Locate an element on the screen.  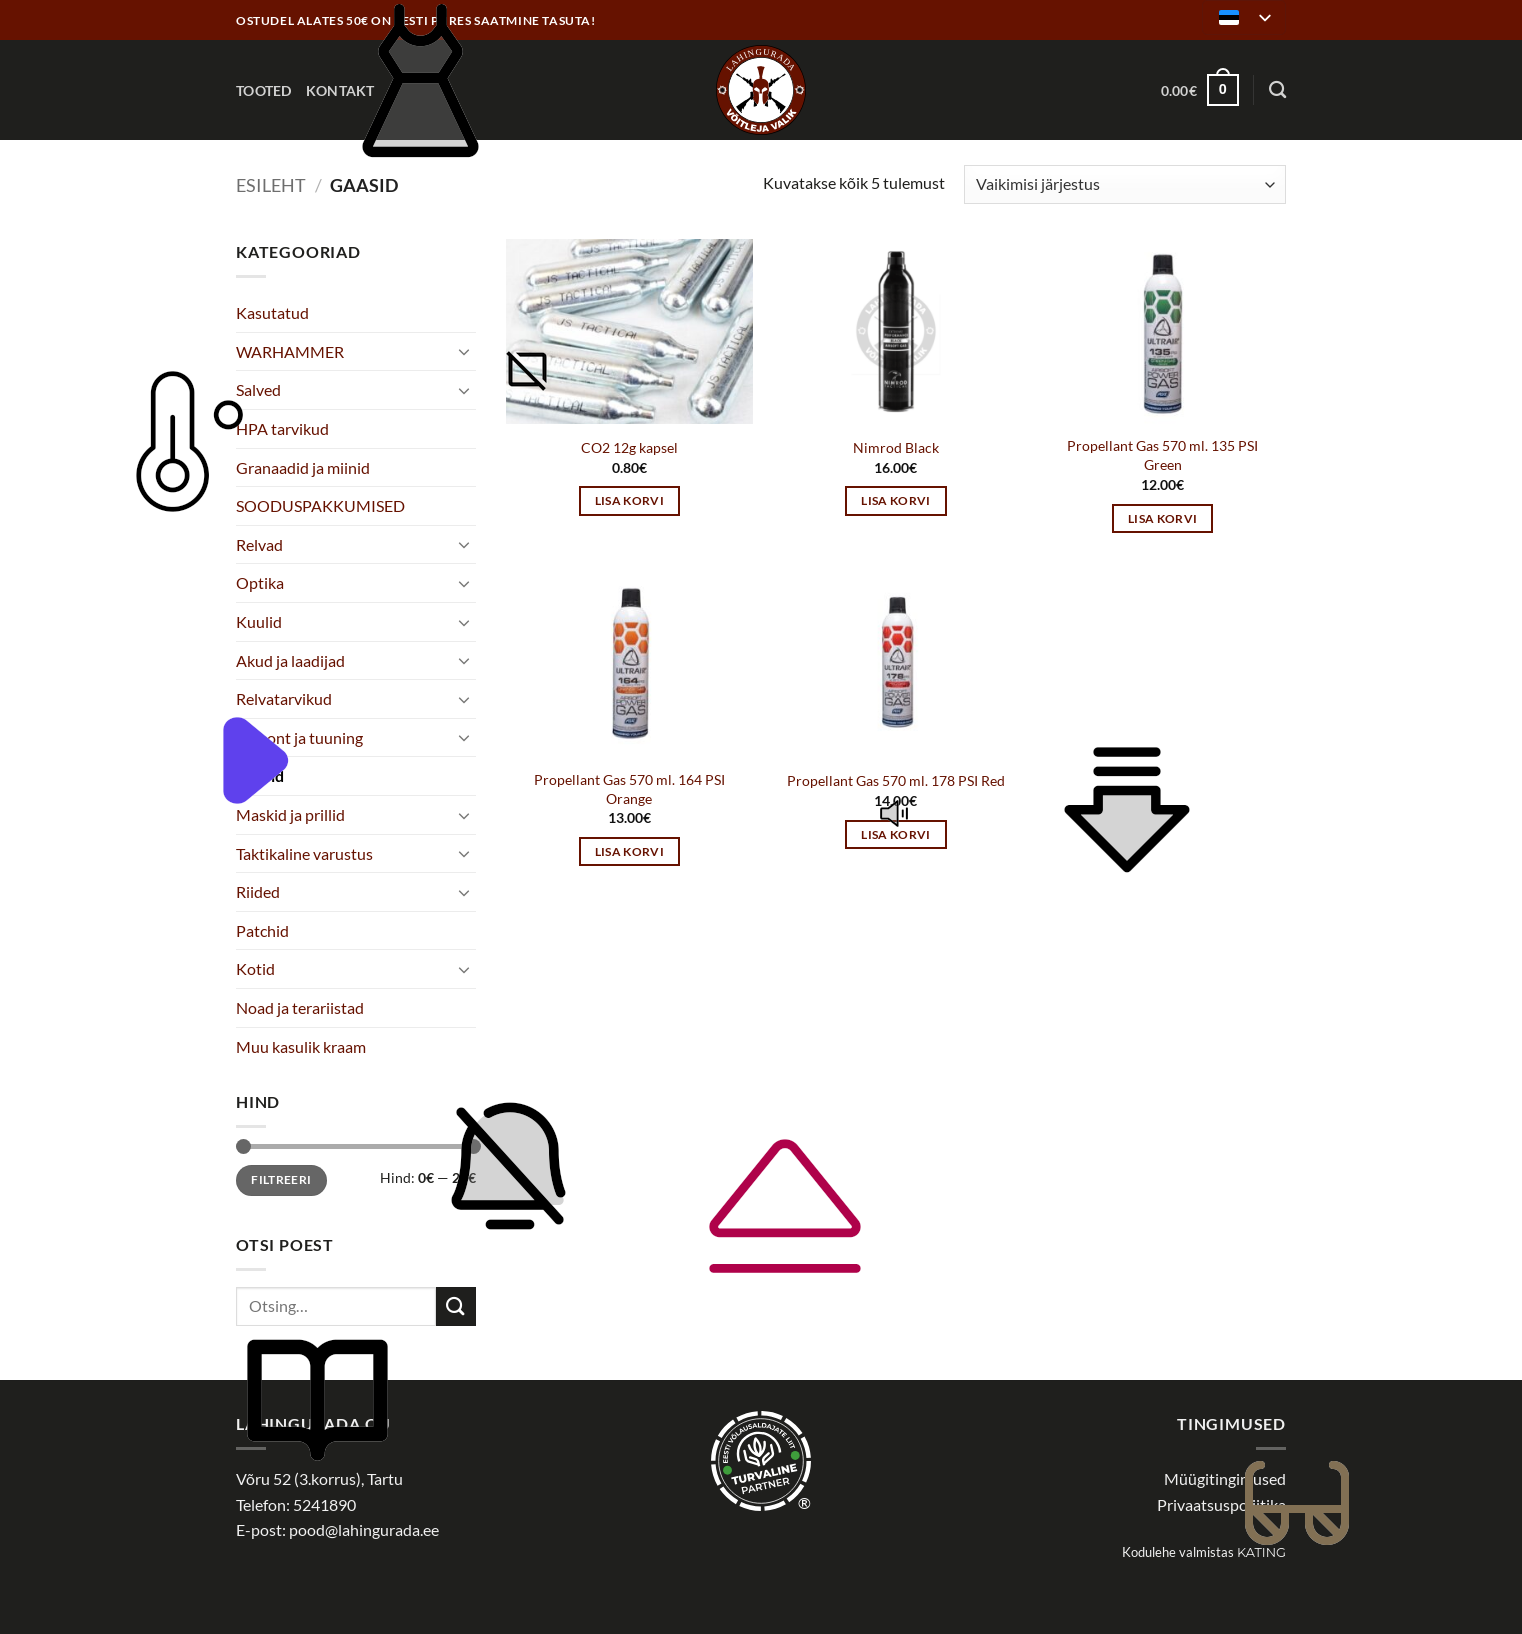
mute notifications is located at coordinates (510, 1166).